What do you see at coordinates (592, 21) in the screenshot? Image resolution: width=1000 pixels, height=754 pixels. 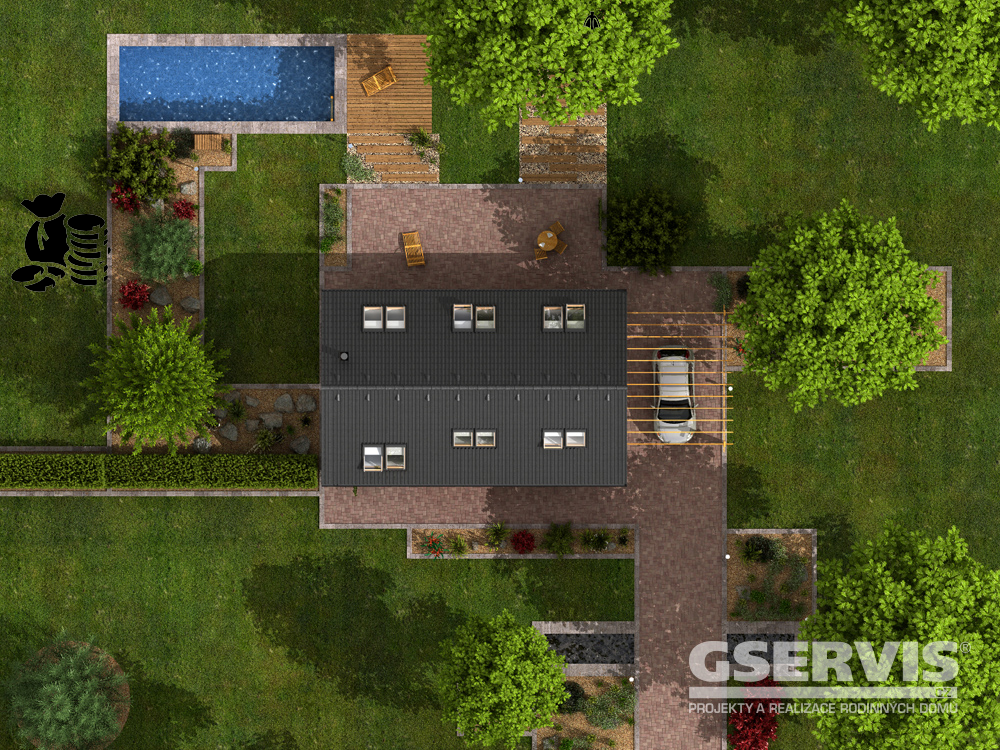 I see `indicates duck or waterfowl-related content in a game` at bounding box center [592, 21].